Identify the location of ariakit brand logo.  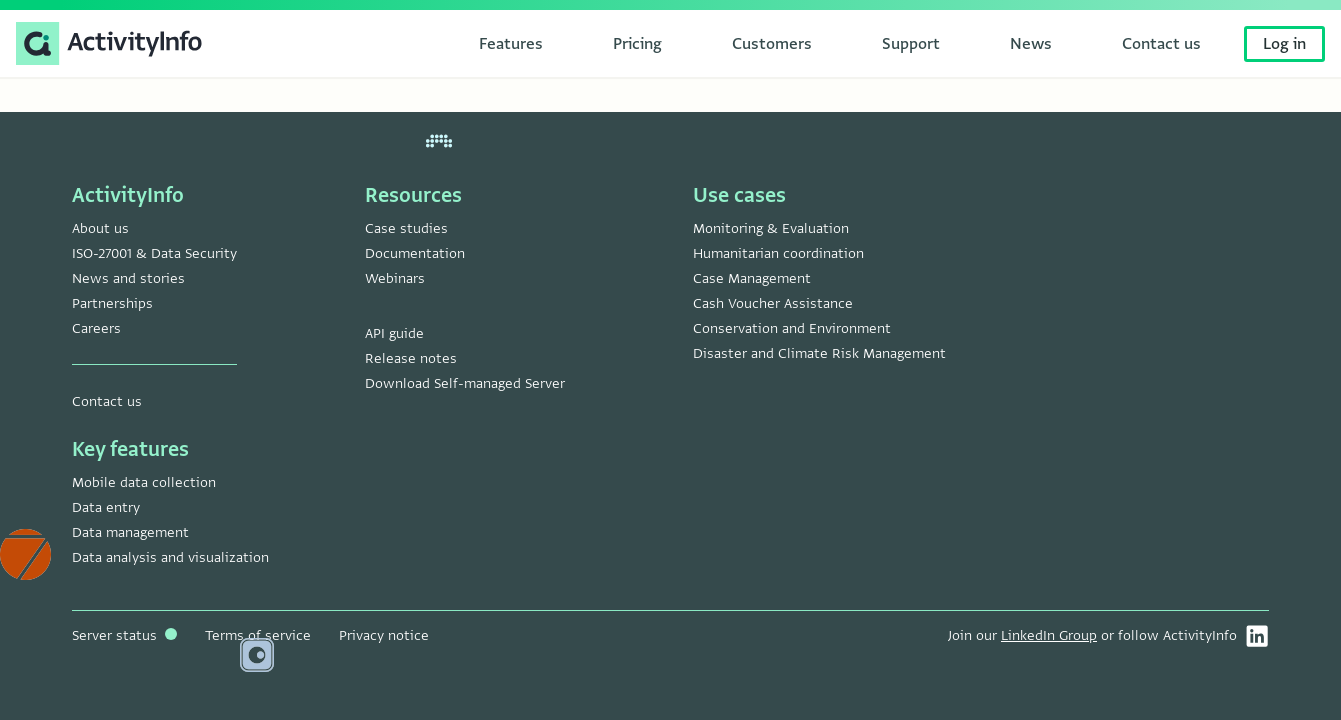
(257, 655).